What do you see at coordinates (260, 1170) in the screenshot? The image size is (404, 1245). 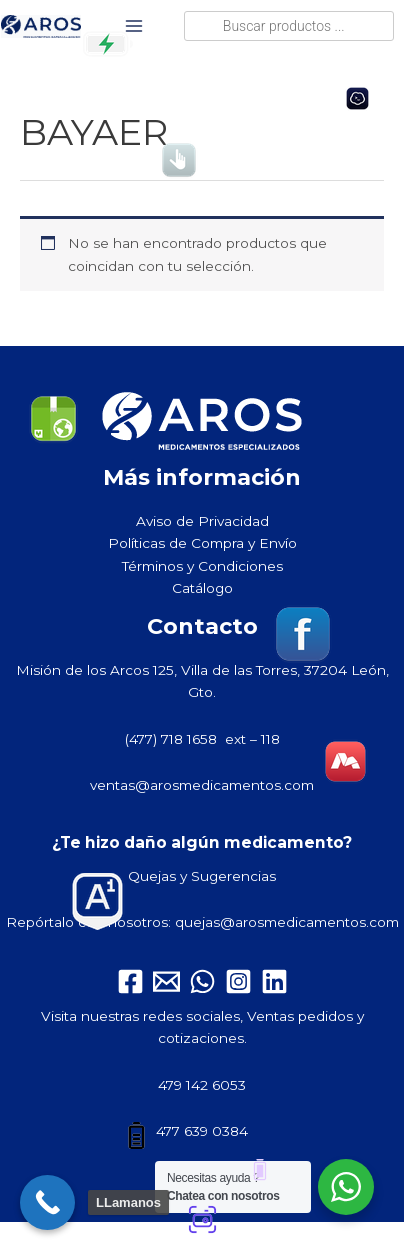 I see `indicates battery is fully charged` at bounding box center [260, 1170].